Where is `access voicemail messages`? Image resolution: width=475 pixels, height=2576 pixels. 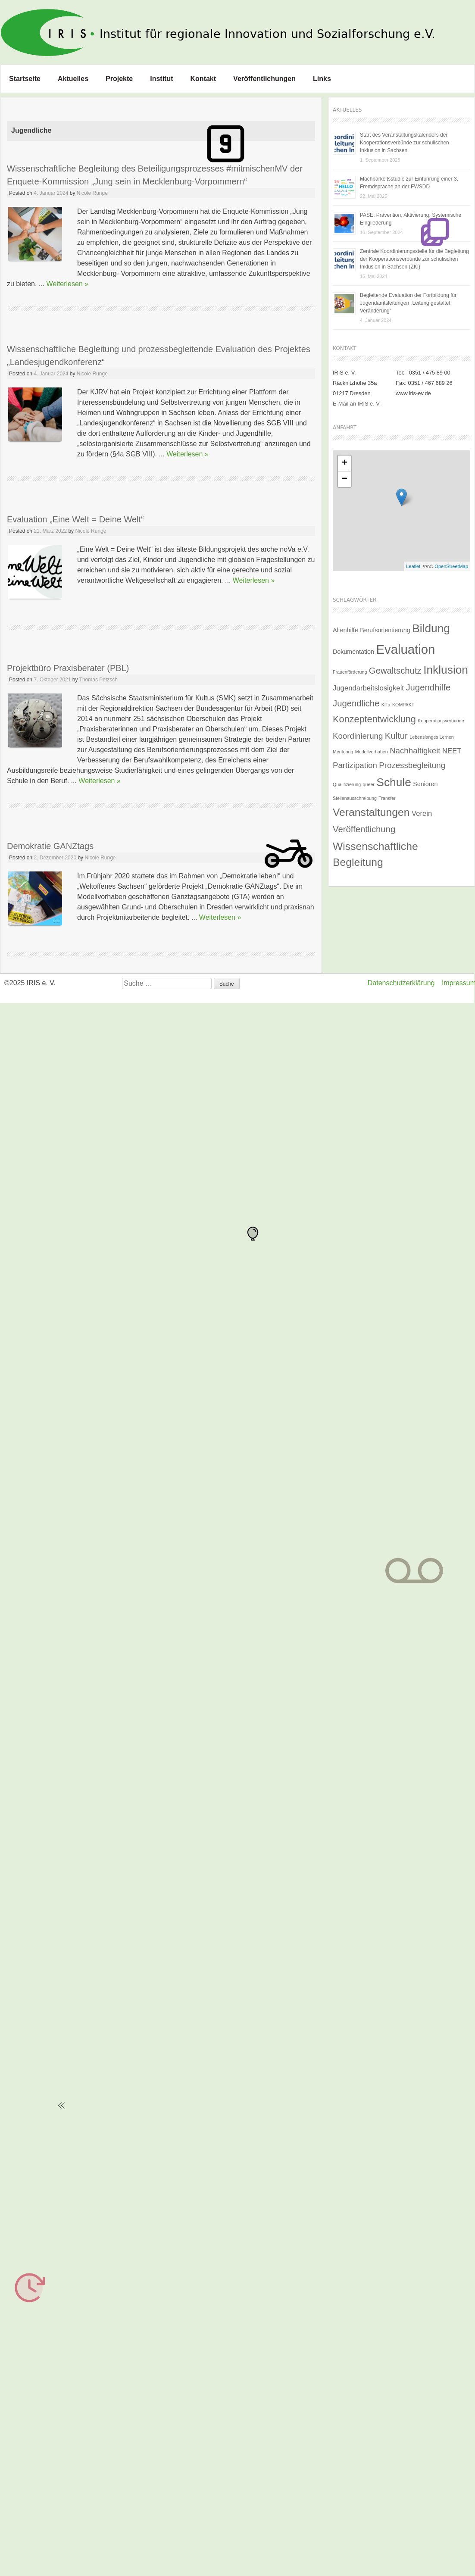 access voicemail messages is located at coordinates (414, 1571).